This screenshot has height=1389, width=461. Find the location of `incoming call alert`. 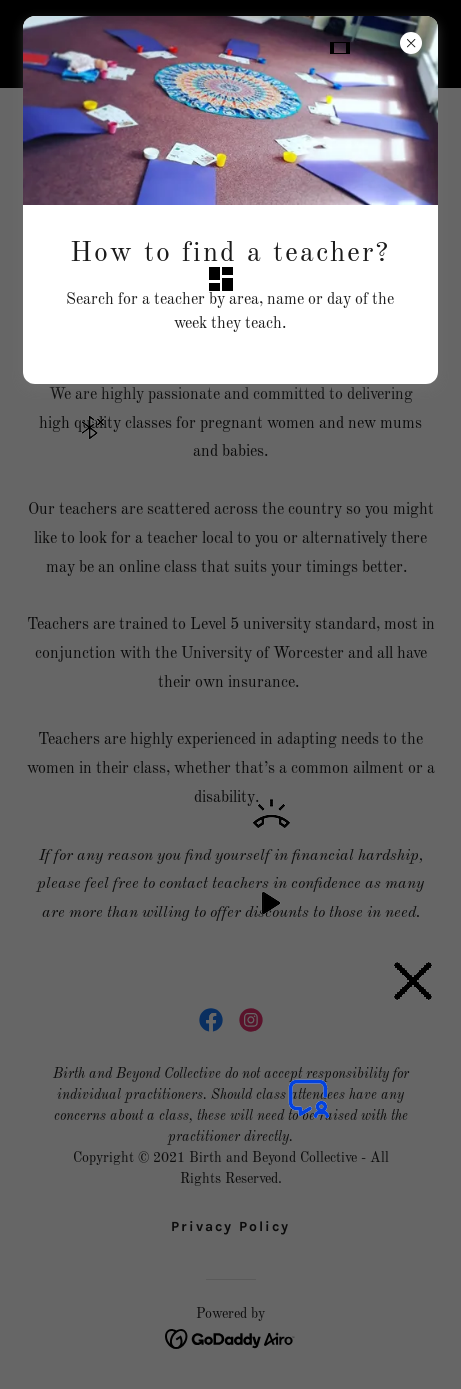

incoming call alert is located at coordinates (271, 814).